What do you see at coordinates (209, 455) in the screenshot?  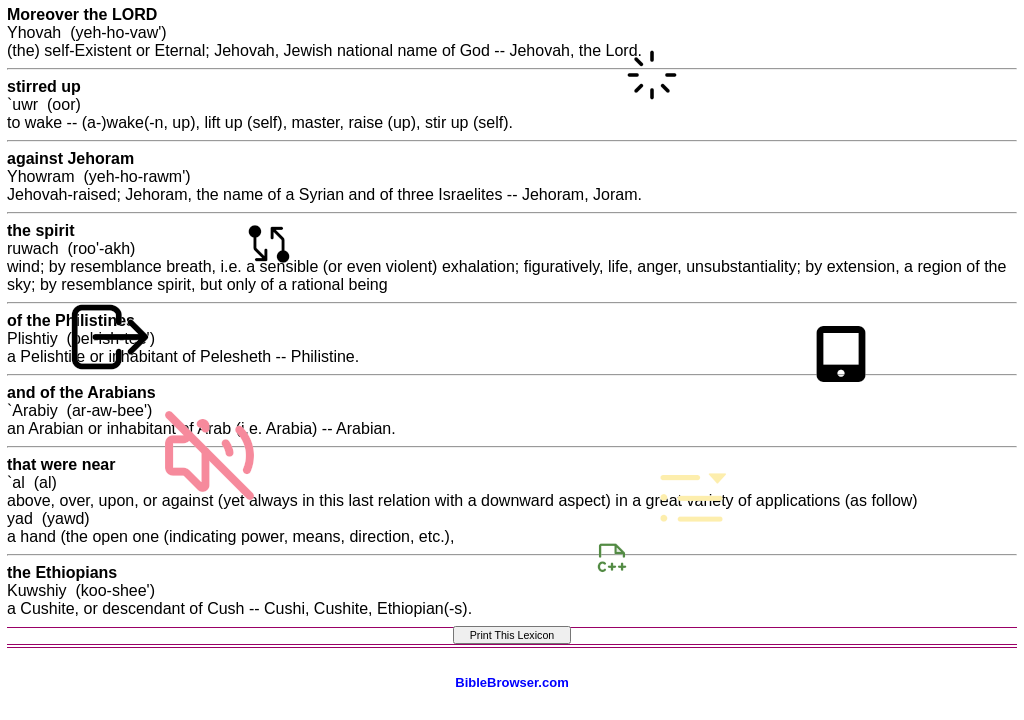 I see `mute audio or sound` at bounding box center [209, 455].